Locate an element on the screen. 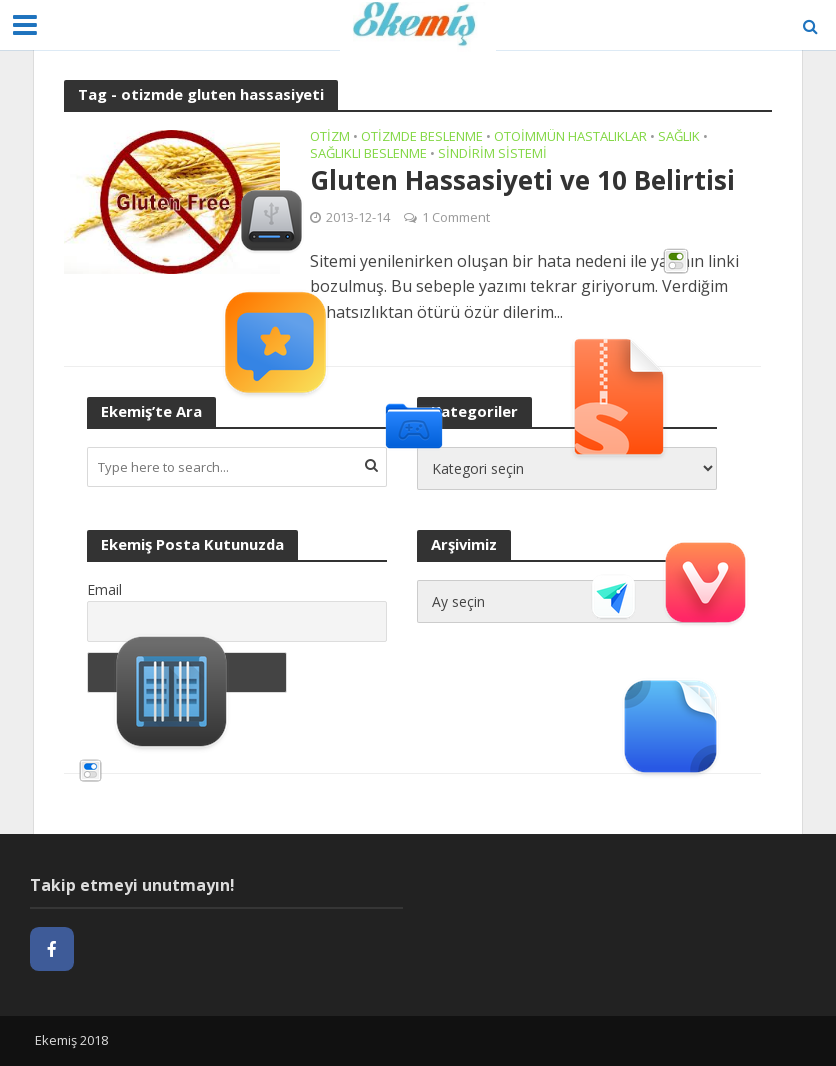 The width and height of the screenshot is (836, 1066). open vivaldi web browser is located at coordinates (705, 582).